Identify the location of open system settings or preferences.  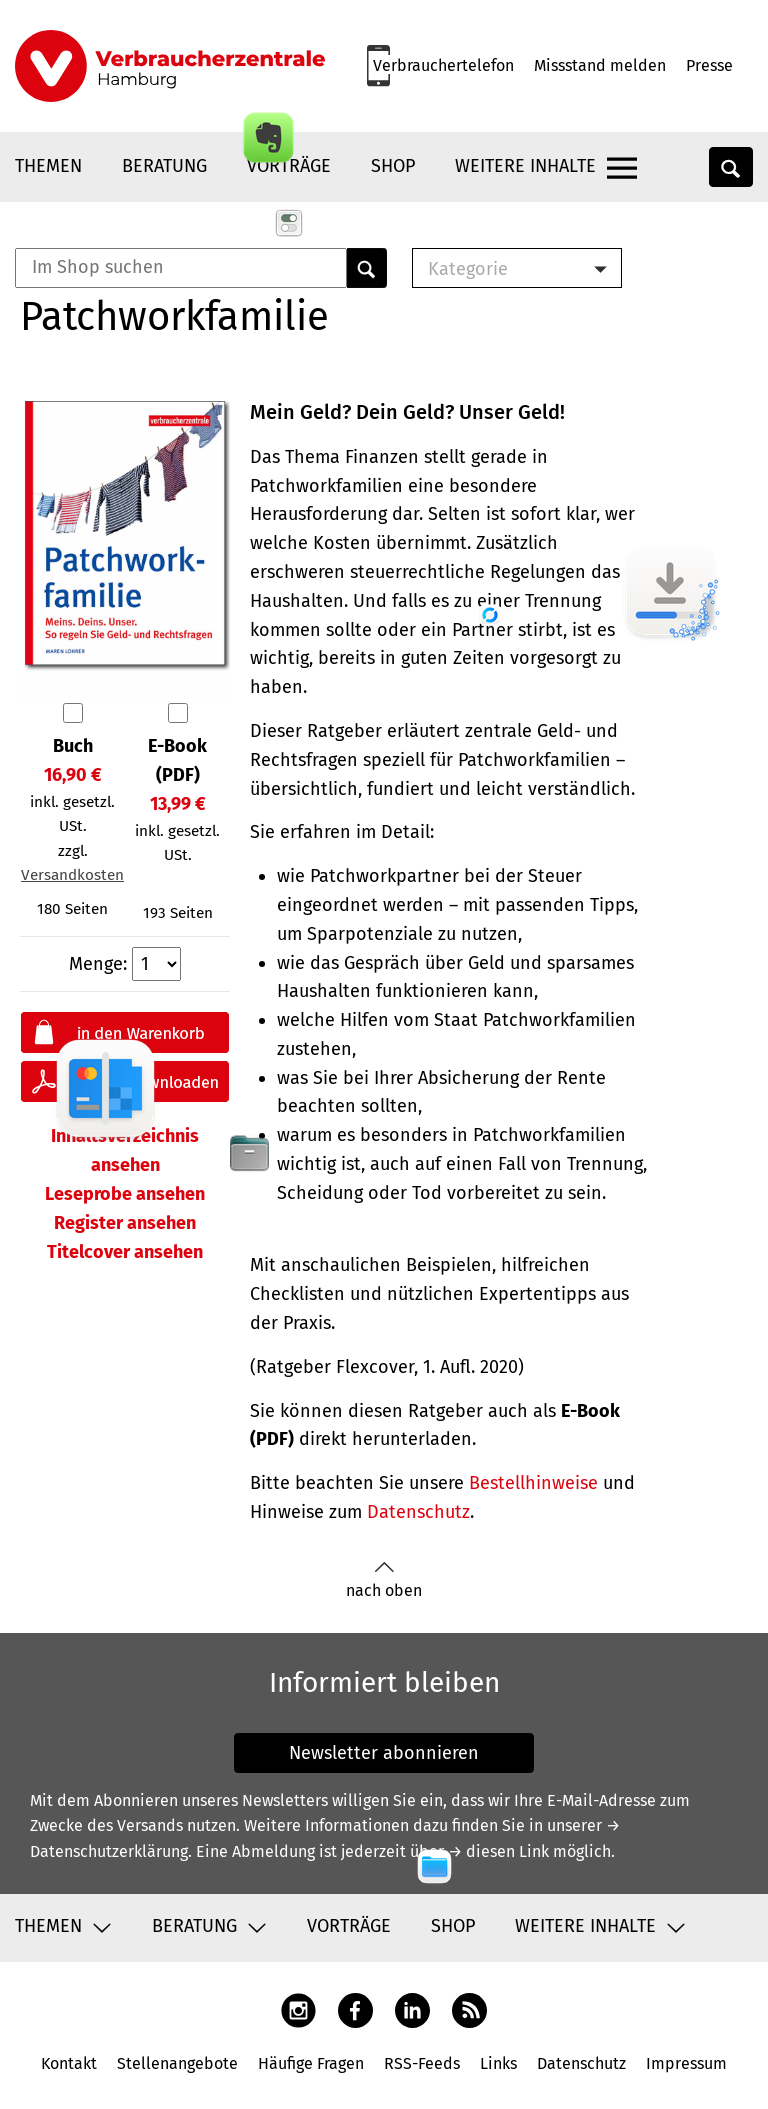
(289, 223).